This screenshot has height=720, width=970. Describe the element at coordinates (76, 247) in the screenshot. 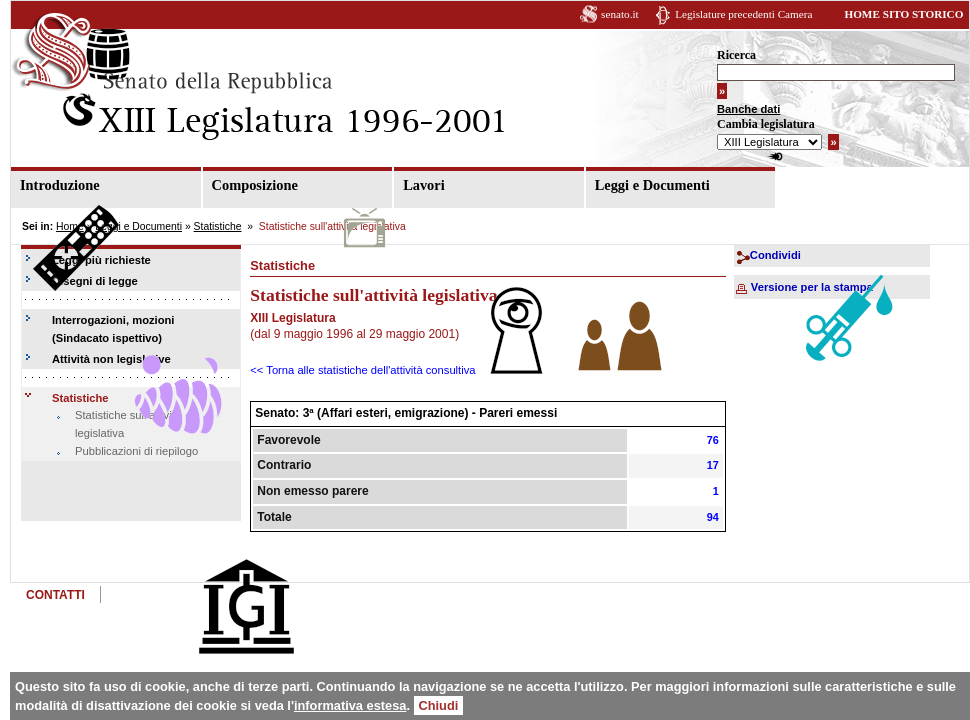

I see `access remote control features` at that location.